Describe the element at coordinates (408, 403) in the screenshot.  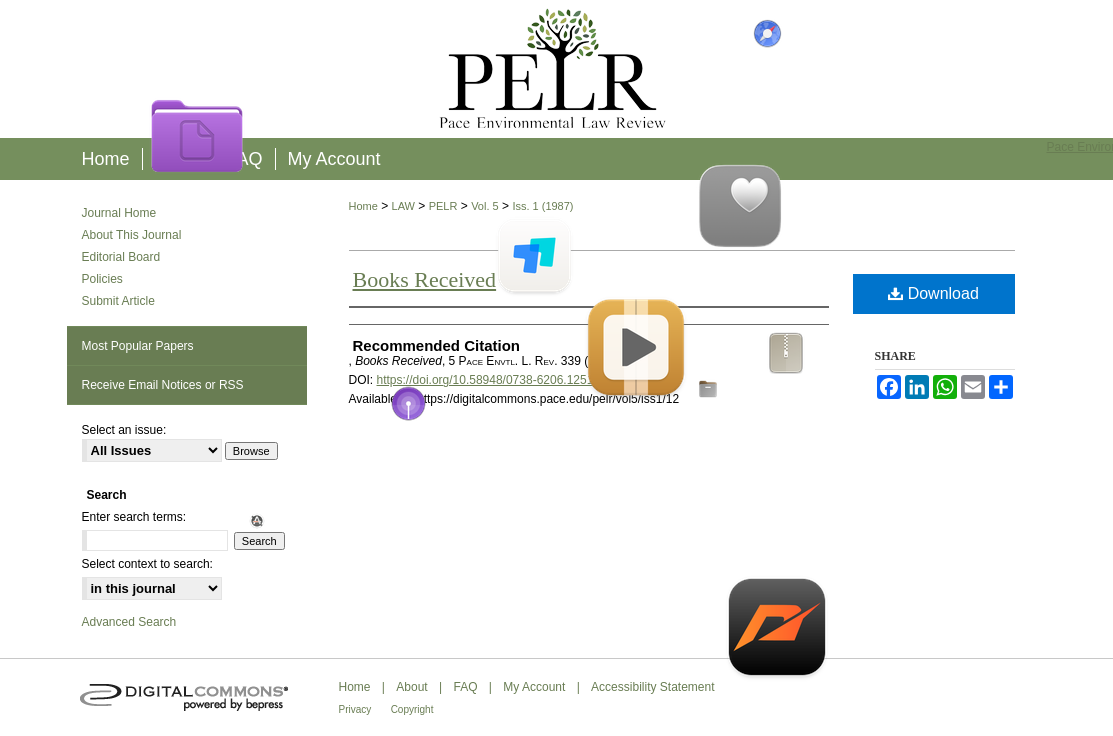
I see `open the podcasts app` at that location.